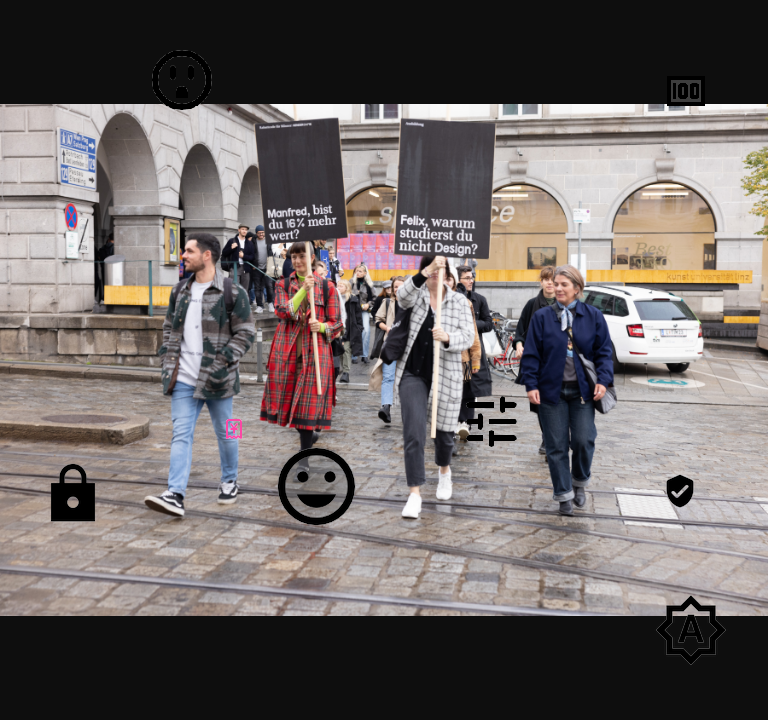 Image resolution: width=768 pixels, height=720 pixels. I want to click on select your current mood or emotional state, so click(316, 486).